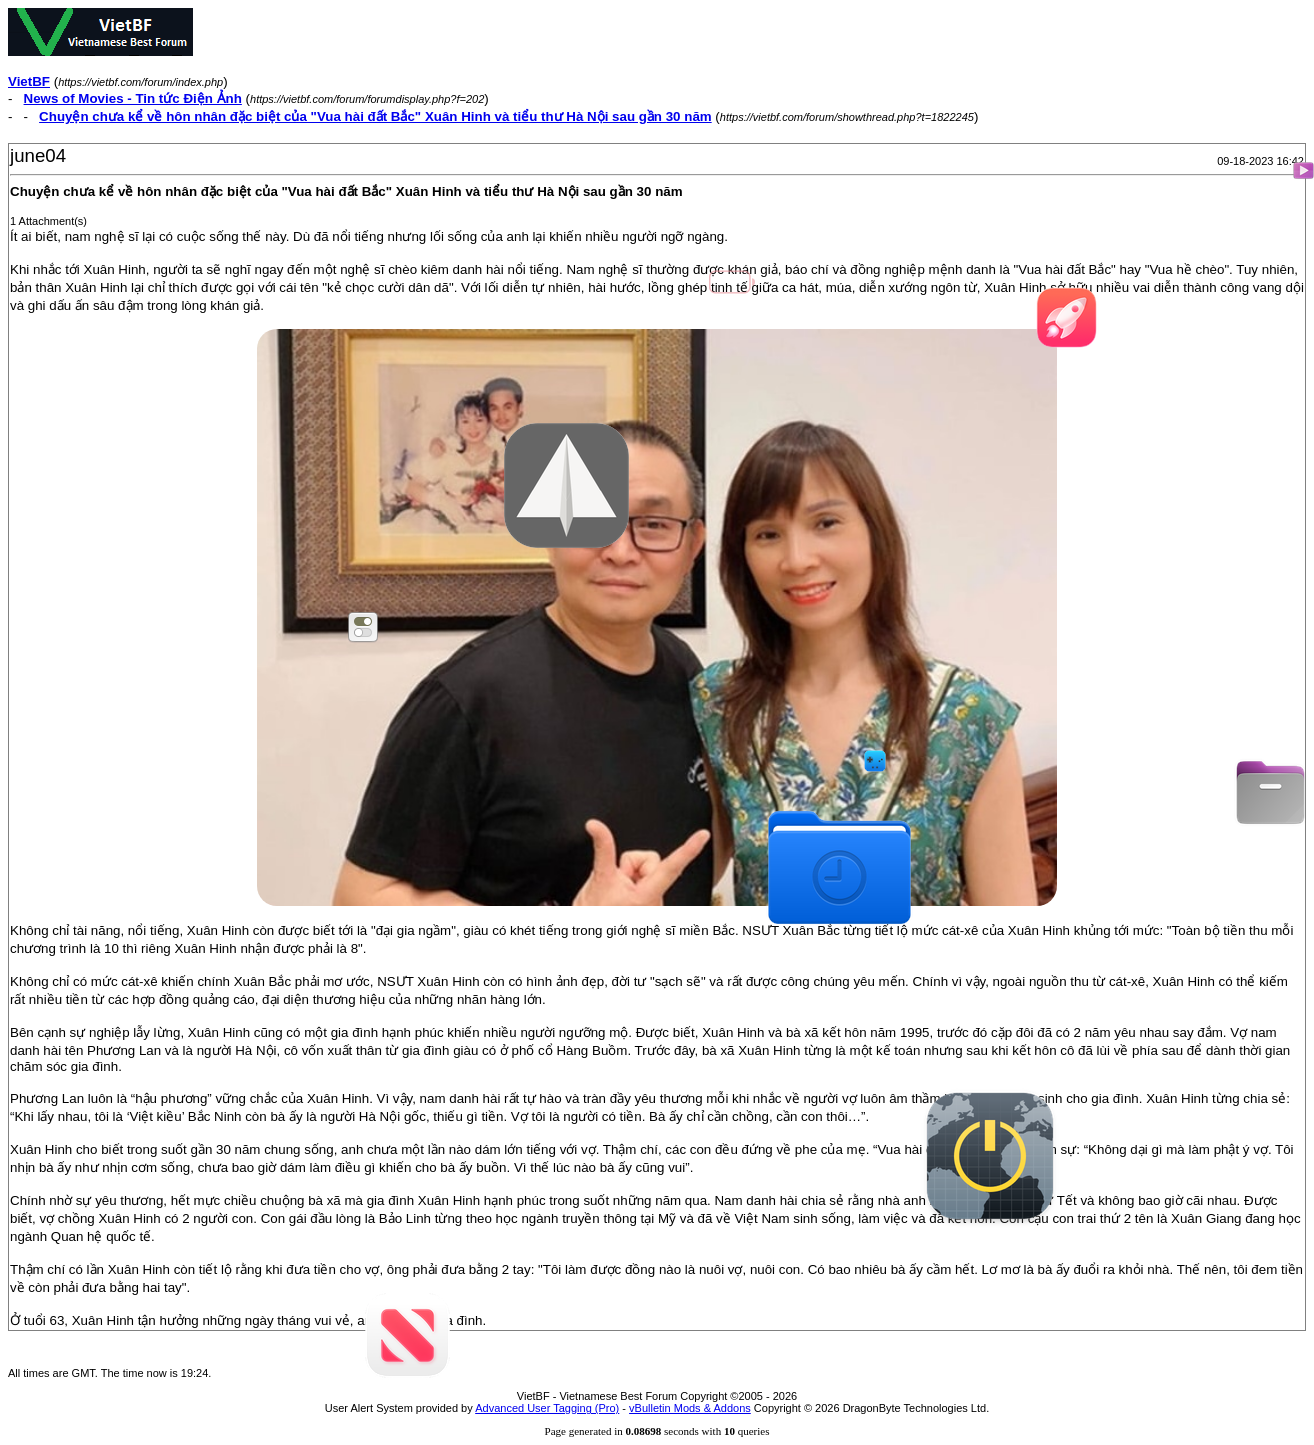 The image size is (1314, 1445). What do you see at coordinates (839, 867) in the screenshot?
I see `access temporary files folder` at bounding box center [839, 867].